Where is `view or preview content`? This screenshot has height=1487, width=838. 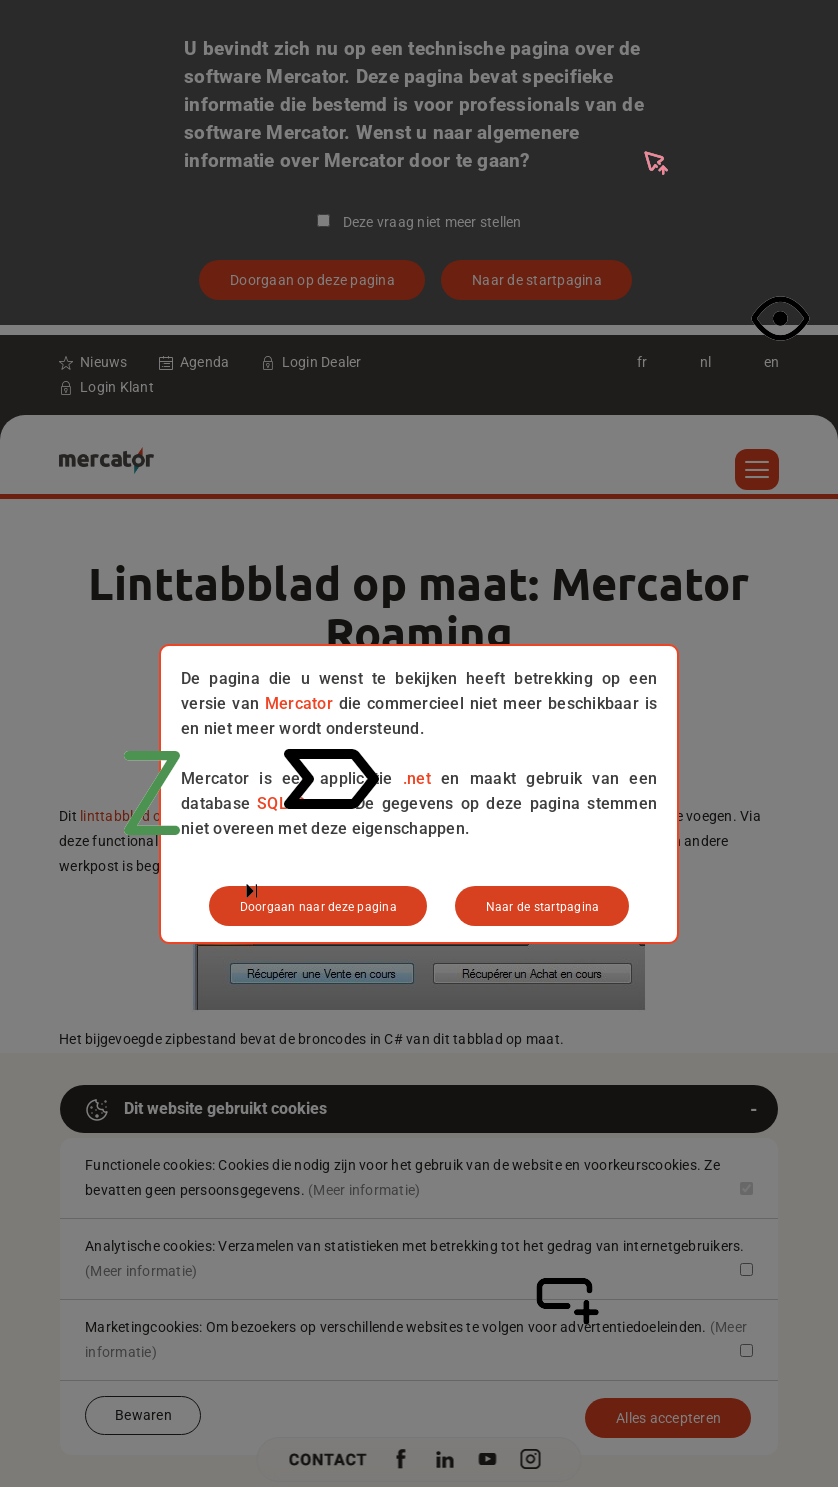 view or preview content is located at coordinates (780, 318).